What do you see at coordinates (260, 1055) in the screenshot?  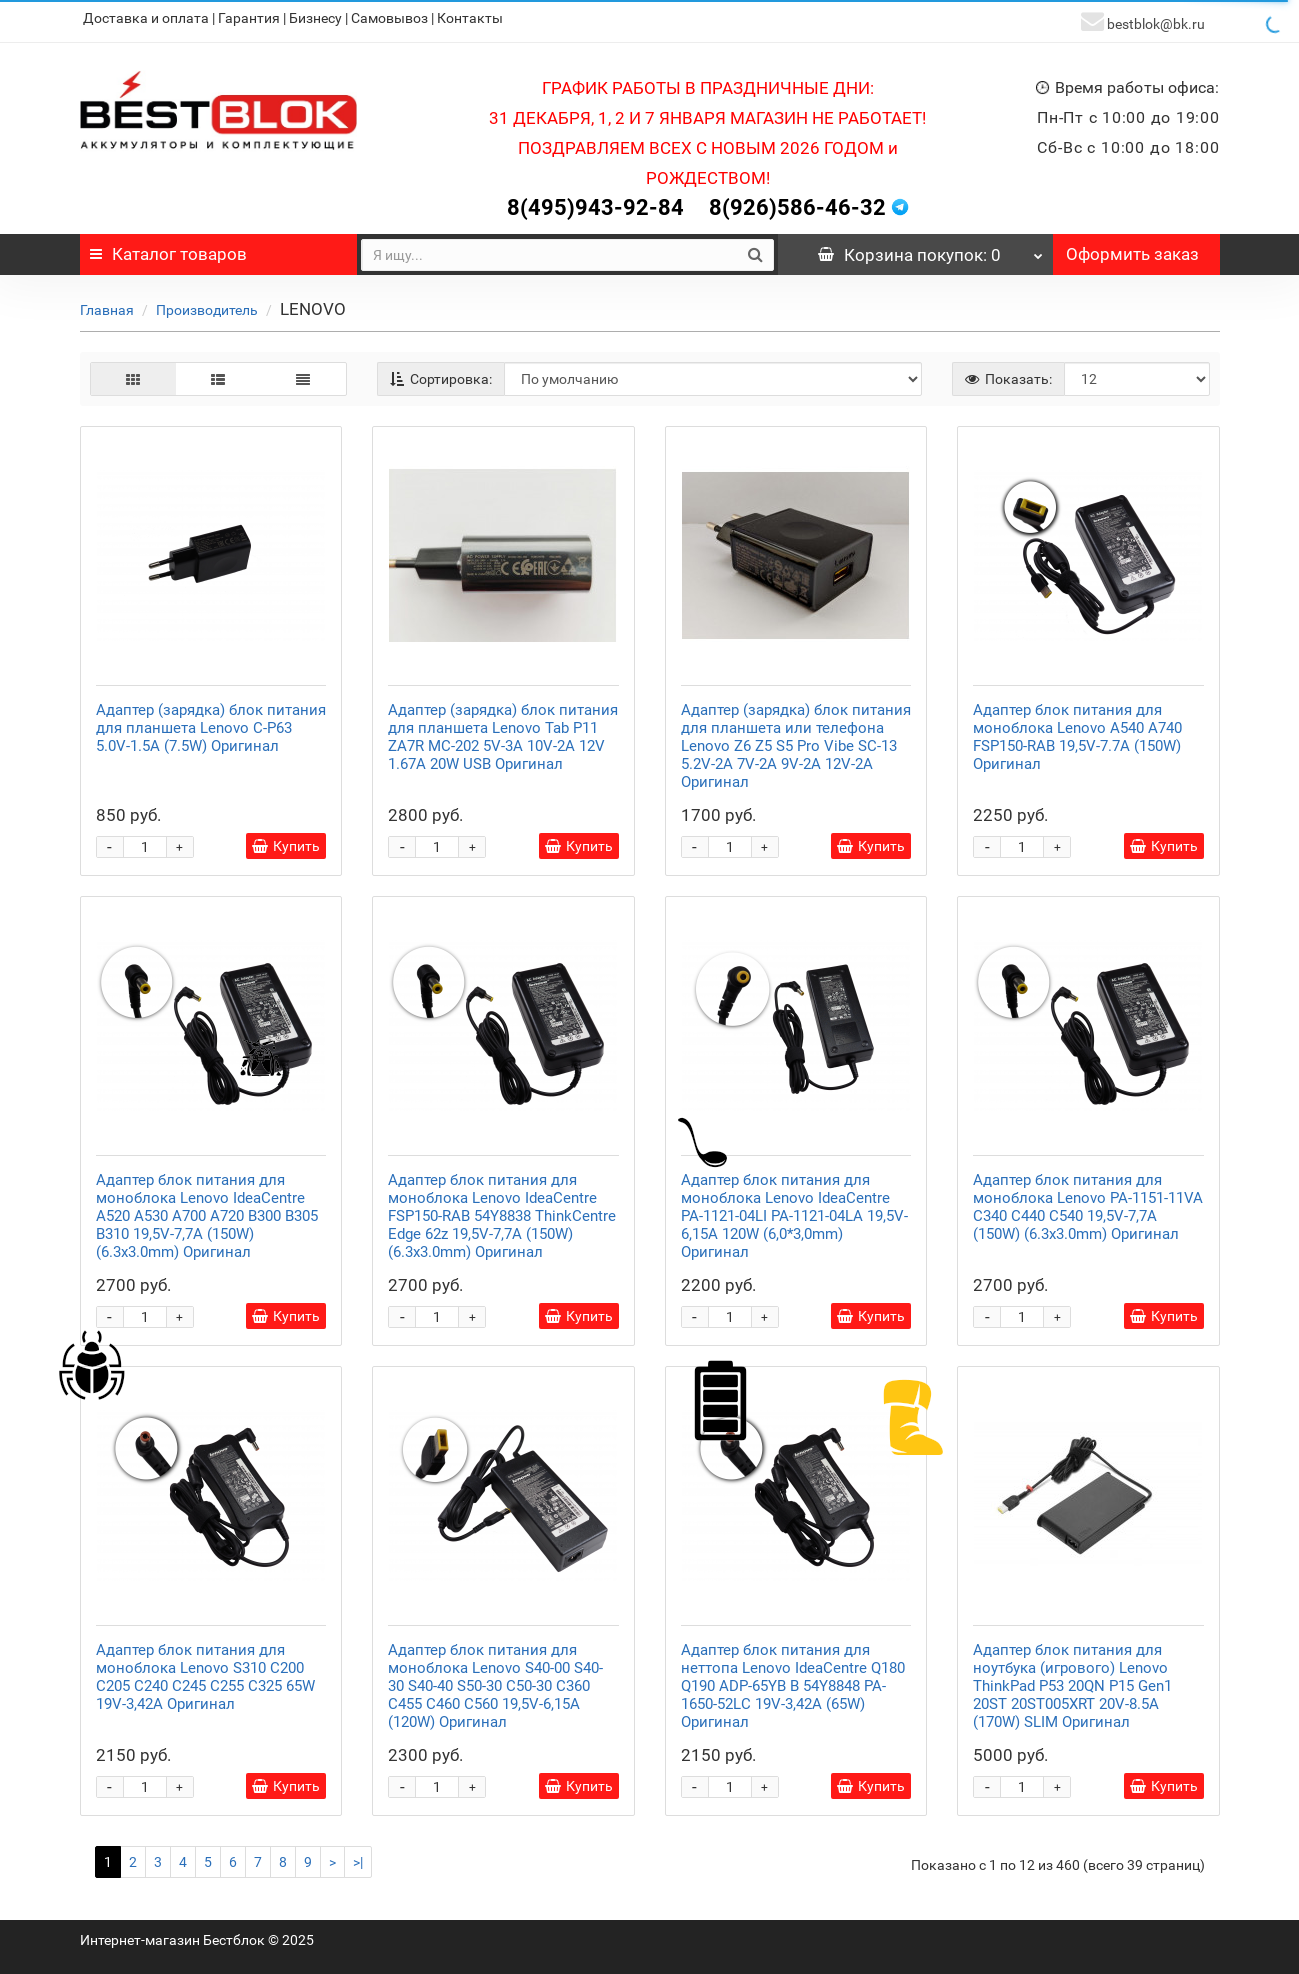 I see `access goblin camp location in game` at bounding box center [260, 1055].